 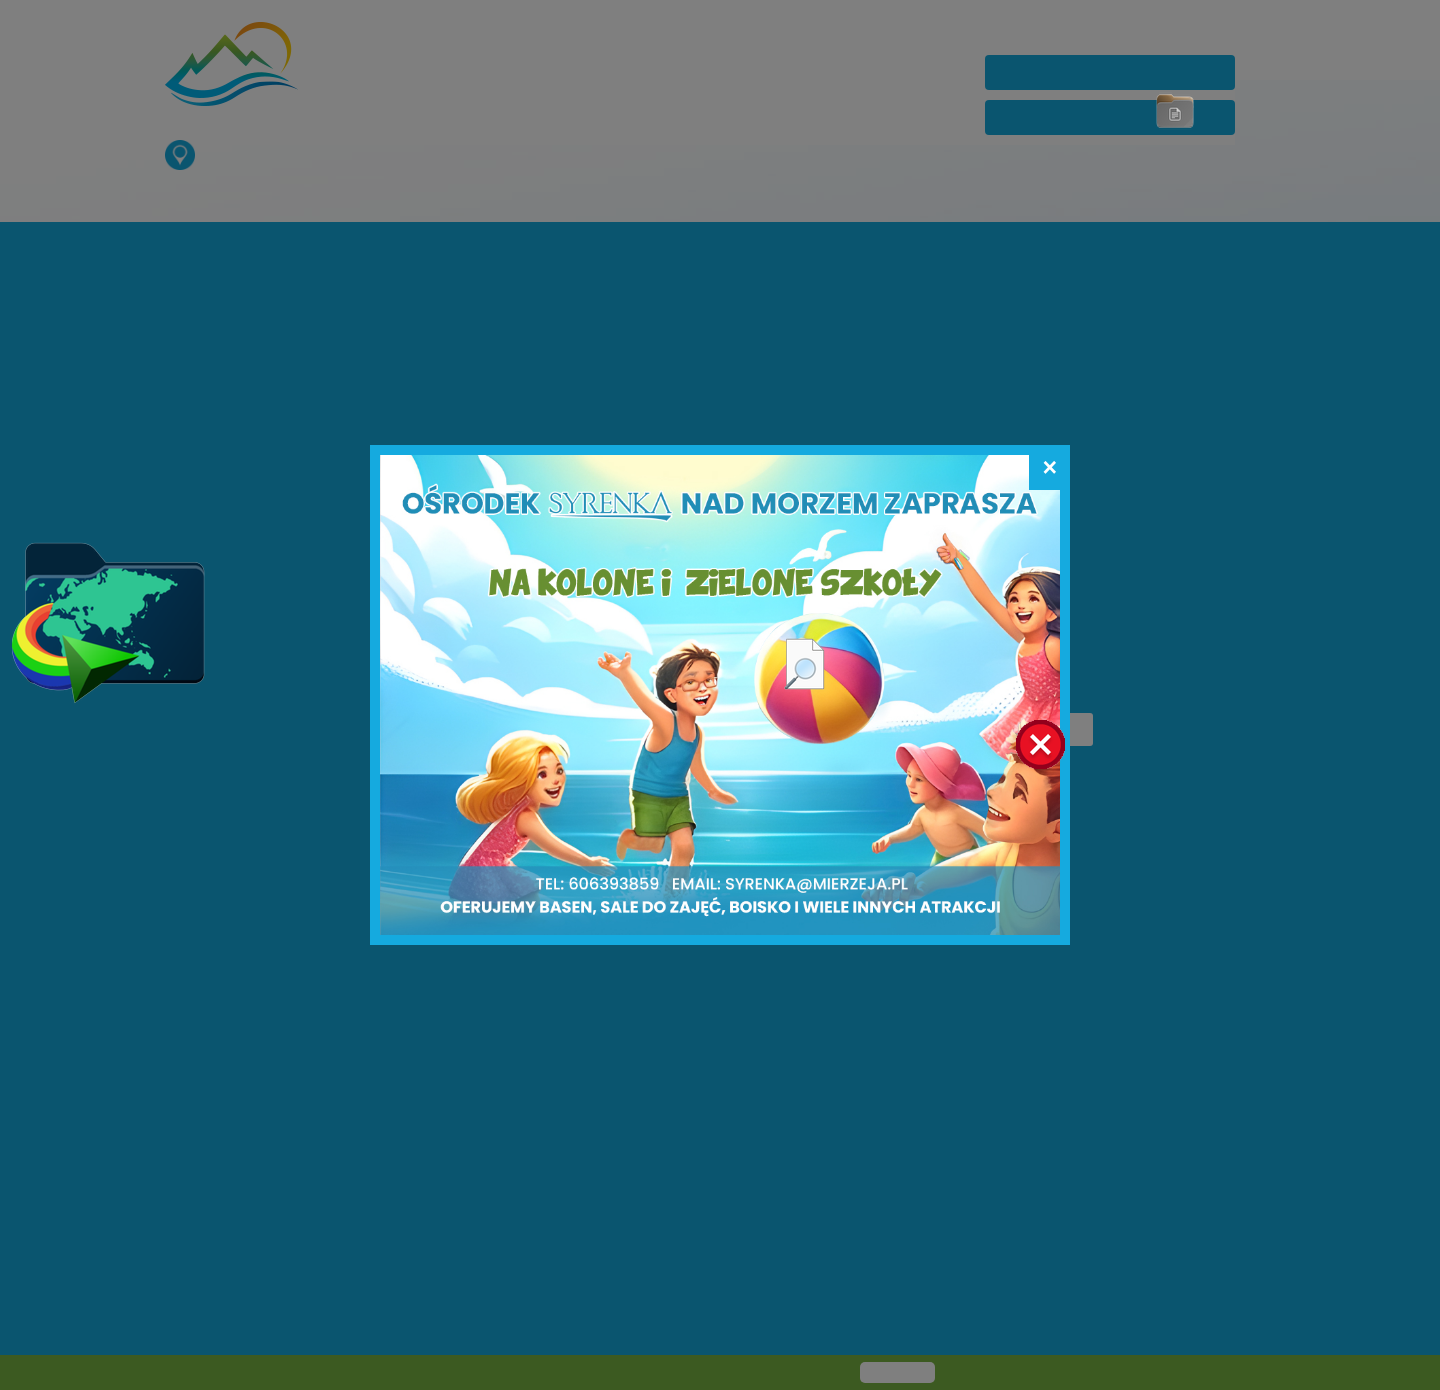 What do you see at coordinates (1040, 744) in the screenshot?
I see `indicates a OneDrive sync error` at bounding box center [1040, 744].